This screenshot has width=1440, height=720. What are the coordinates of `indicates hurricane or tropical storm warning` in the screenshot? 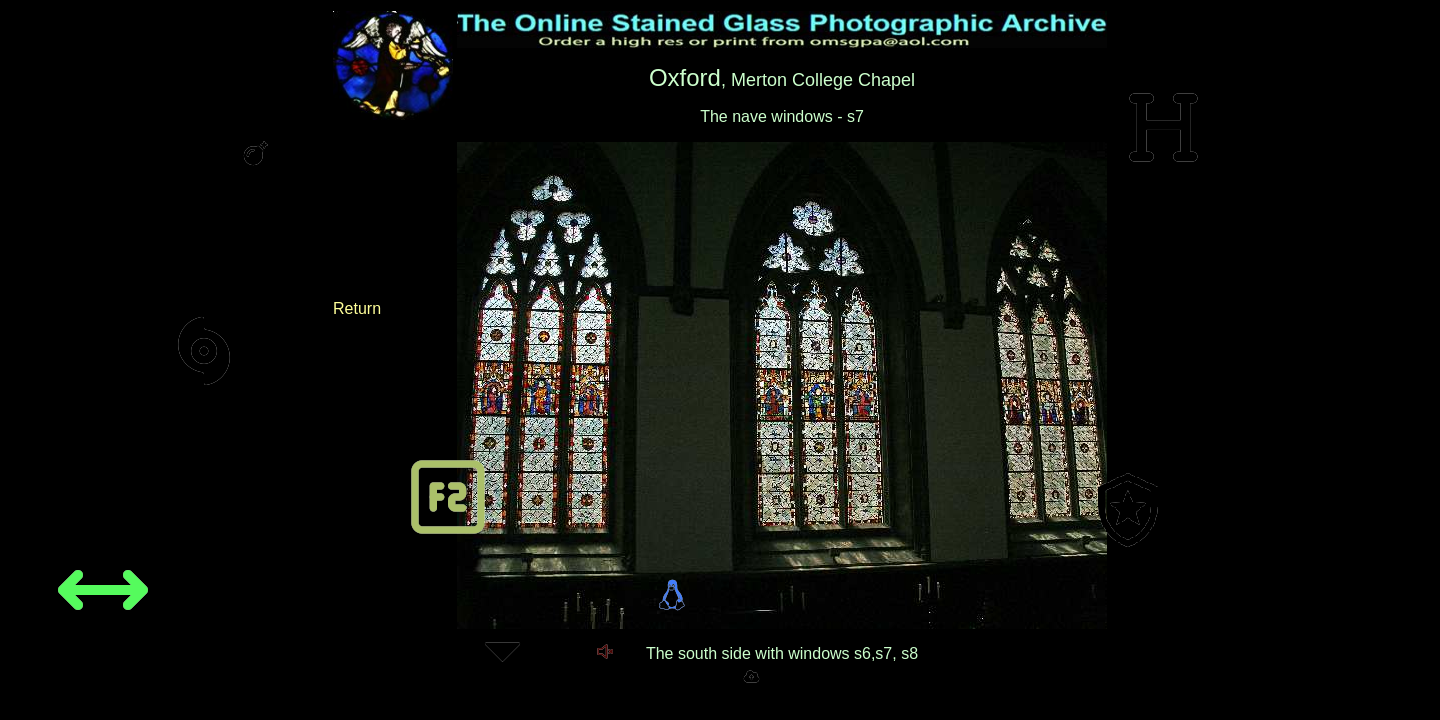 It's located at (204, 351).